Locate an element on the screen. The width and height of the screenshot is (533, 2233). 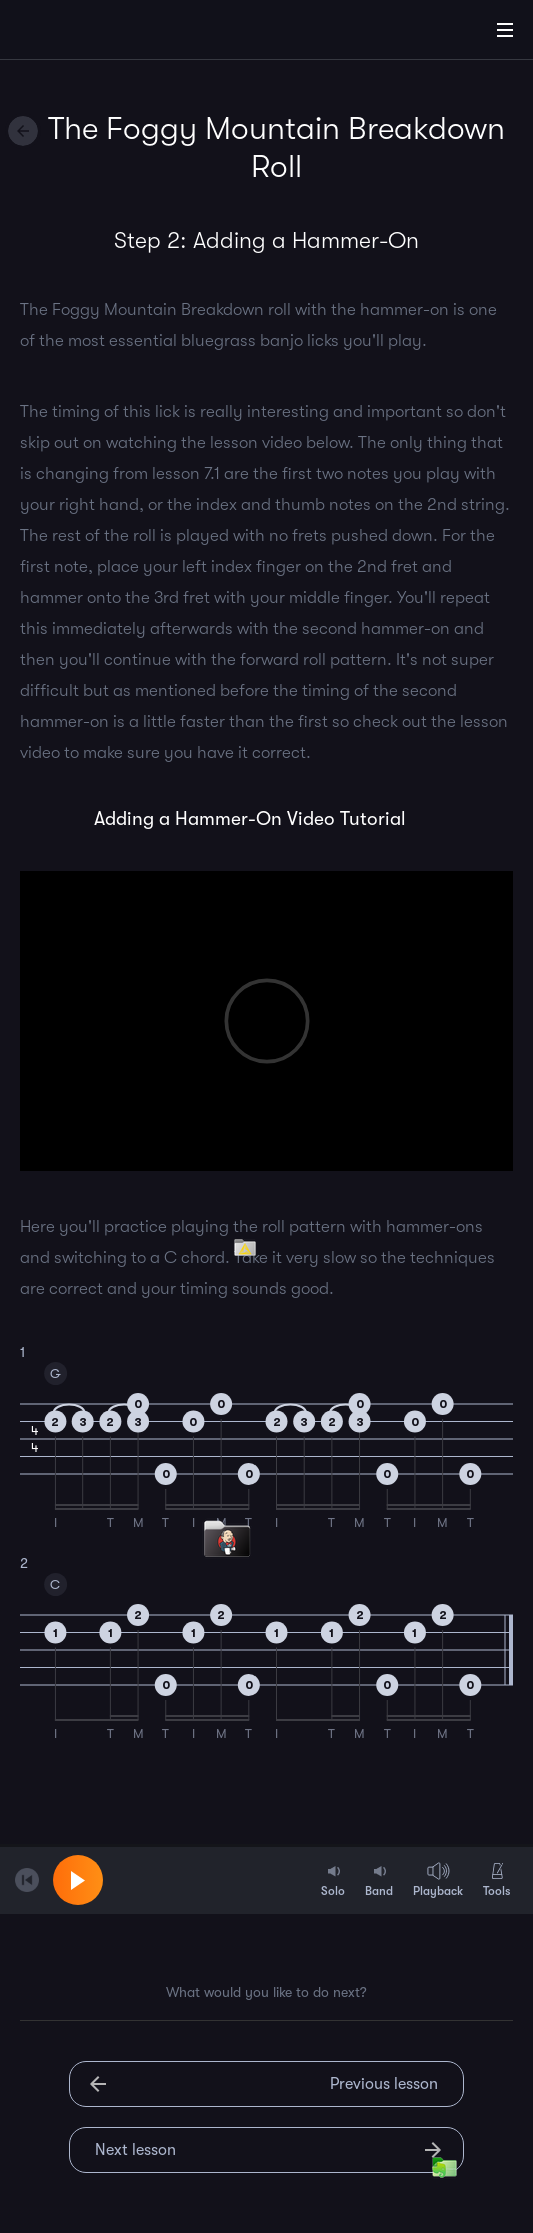
open knime workflow projects folder is located at coordinates (245, 1248).